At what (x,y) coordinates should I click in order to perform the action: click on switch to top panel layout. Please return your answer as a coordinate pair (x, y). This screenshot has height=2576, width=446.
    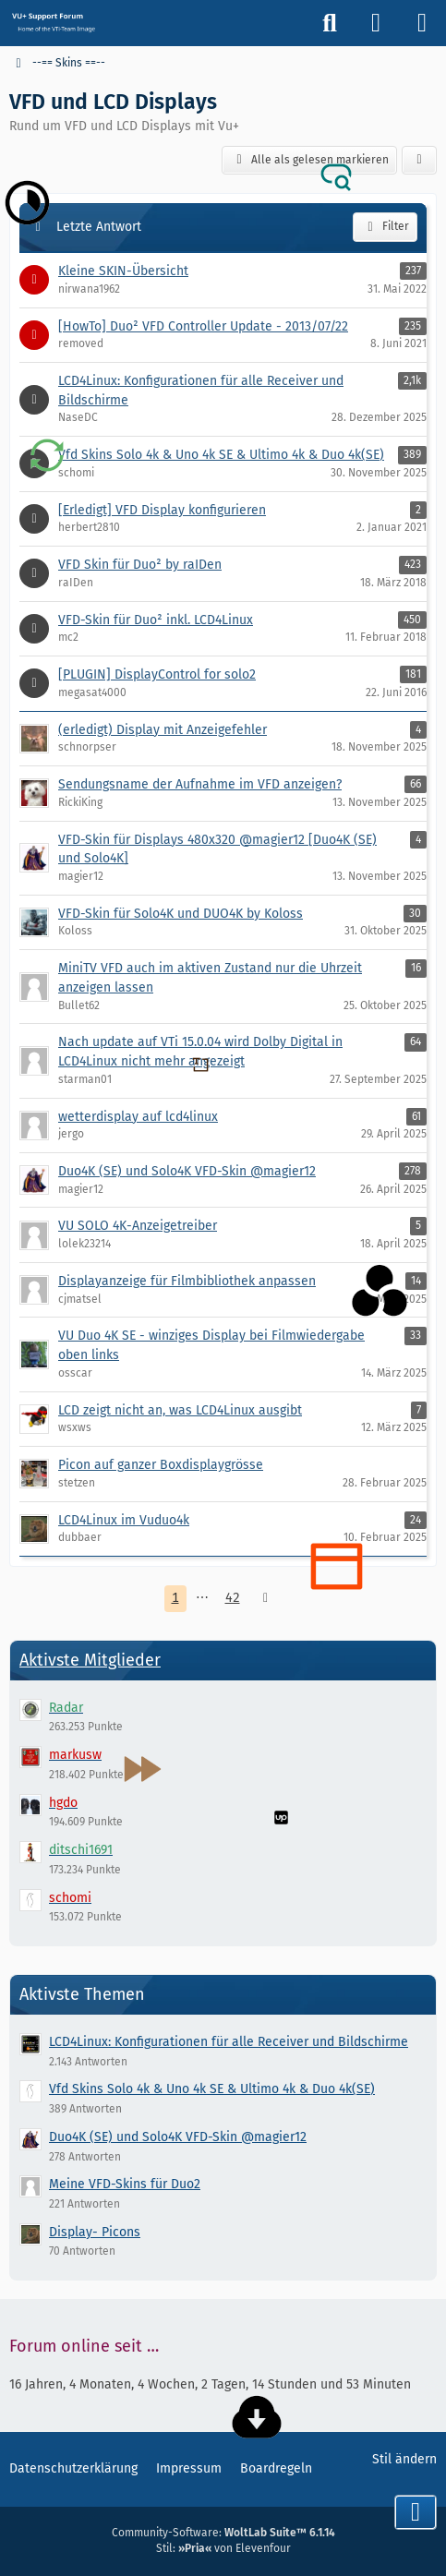
    Looking at the image, I should click on (336, 1566).